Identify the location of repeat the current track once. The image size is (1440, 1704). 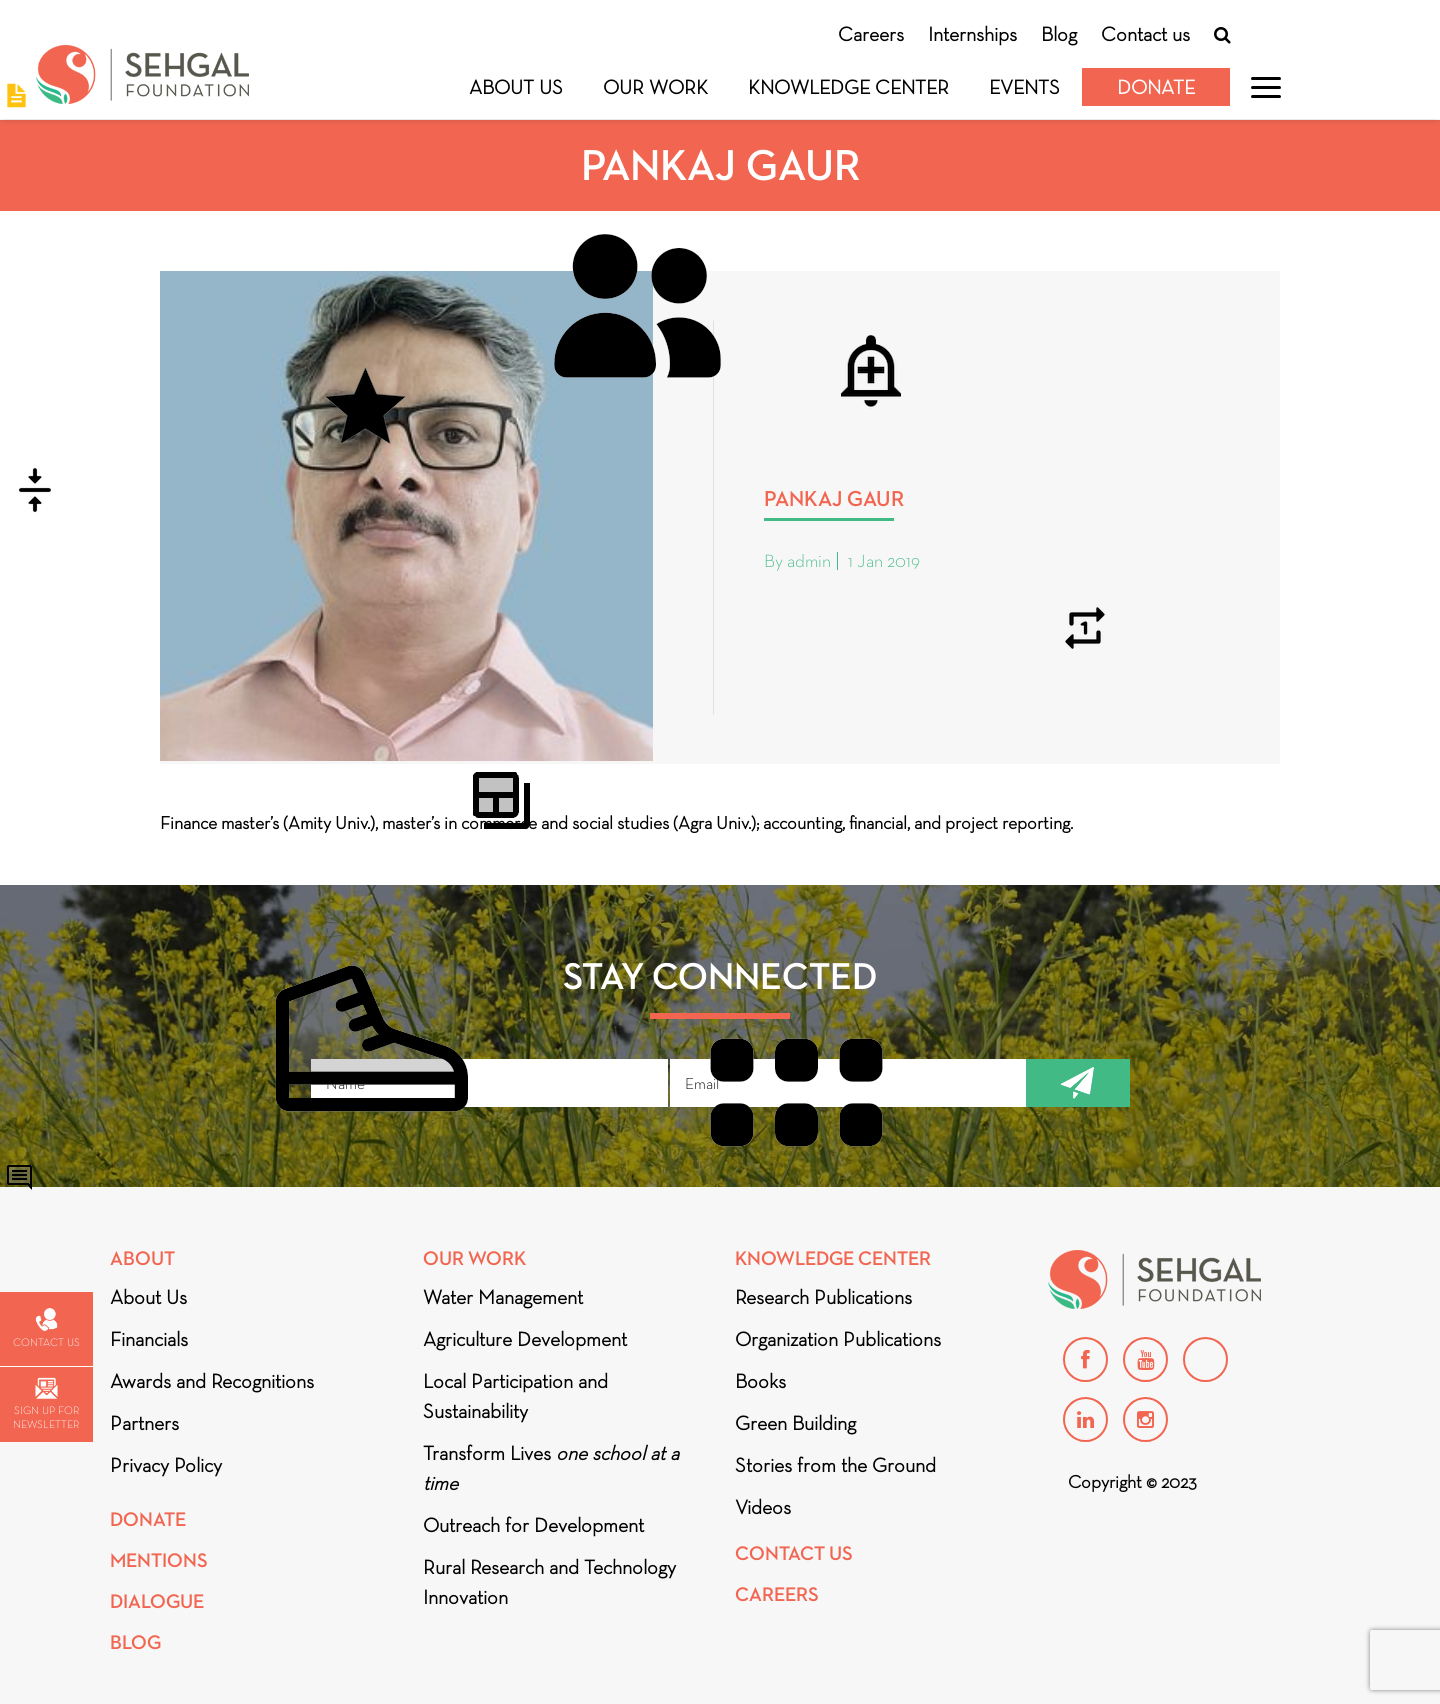
(1085, 628).